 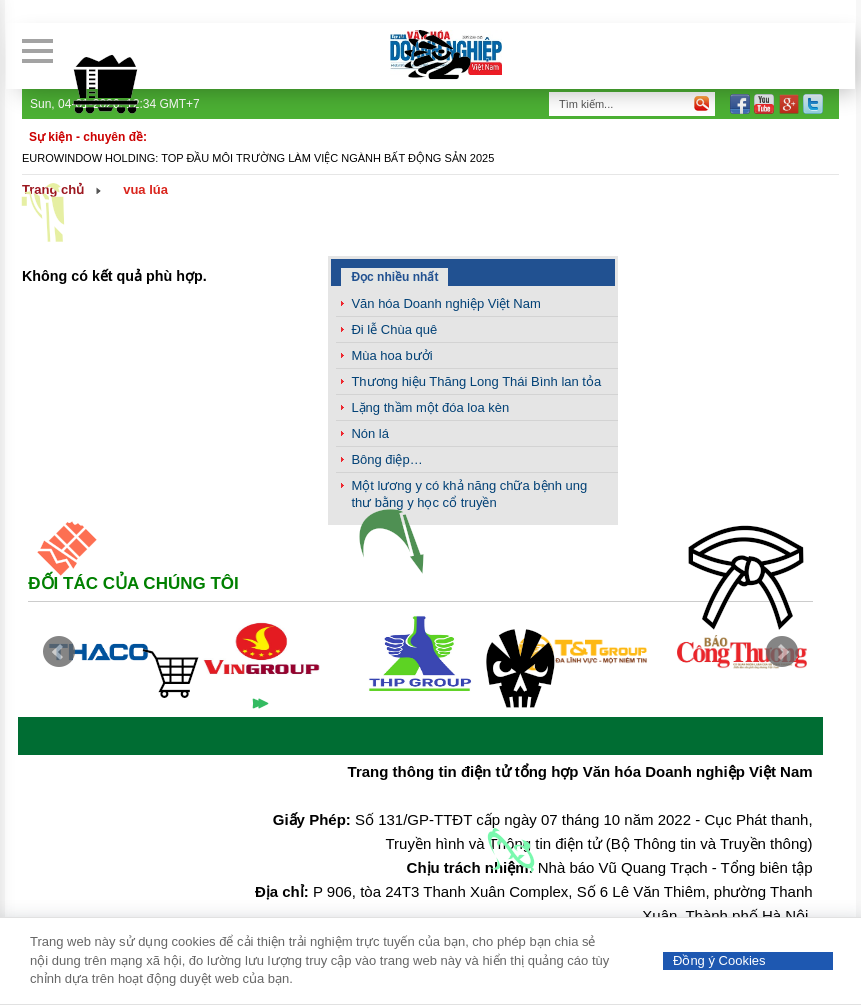 I want to click on indicates coal or mining resources in inventory, so click(x=105, y=81).